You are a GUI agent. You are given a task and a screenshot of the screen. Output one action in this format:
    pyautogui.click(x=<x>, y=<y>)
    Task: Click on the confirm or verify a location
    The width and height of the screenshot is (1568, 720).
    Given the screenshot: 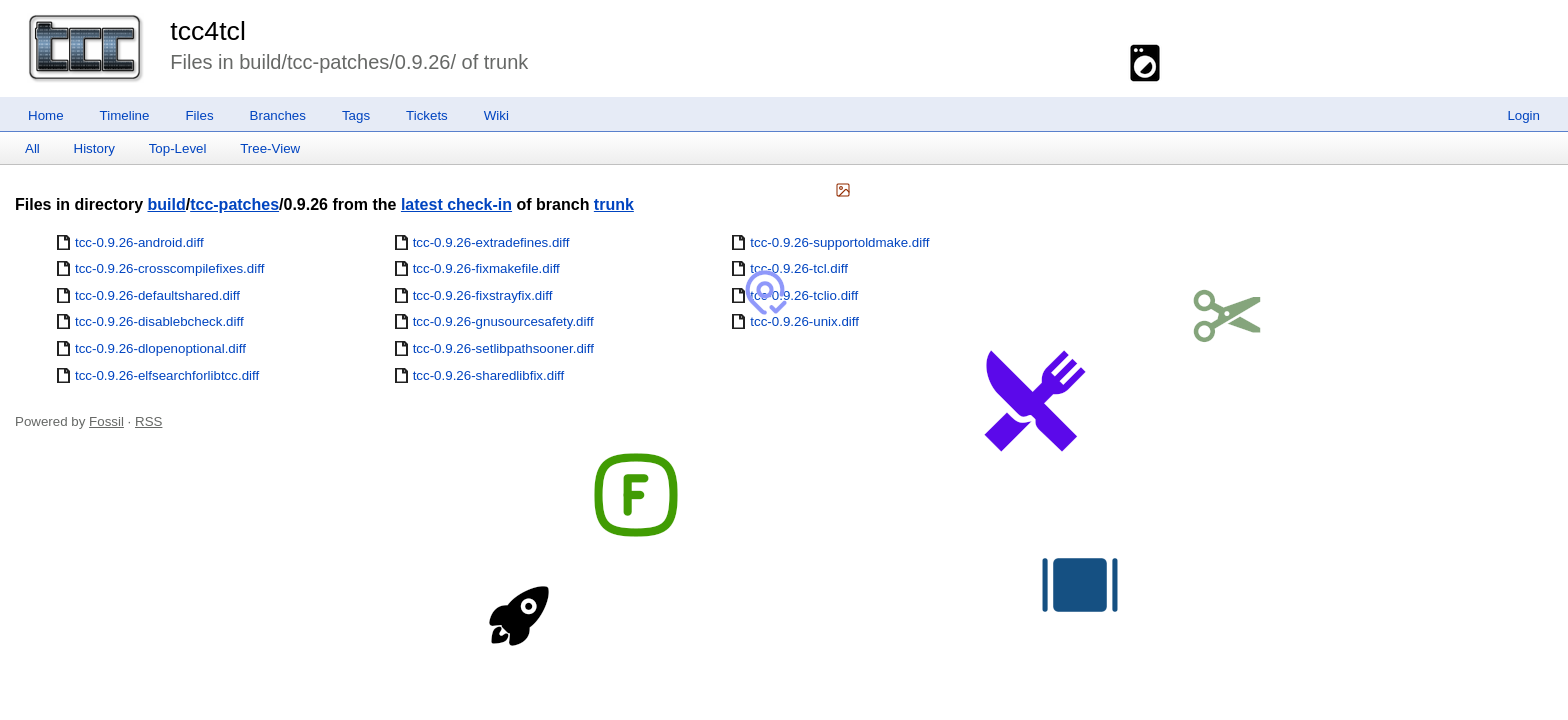 What is the action you would take?
    pyautogui.click(x=765, y=292)
    